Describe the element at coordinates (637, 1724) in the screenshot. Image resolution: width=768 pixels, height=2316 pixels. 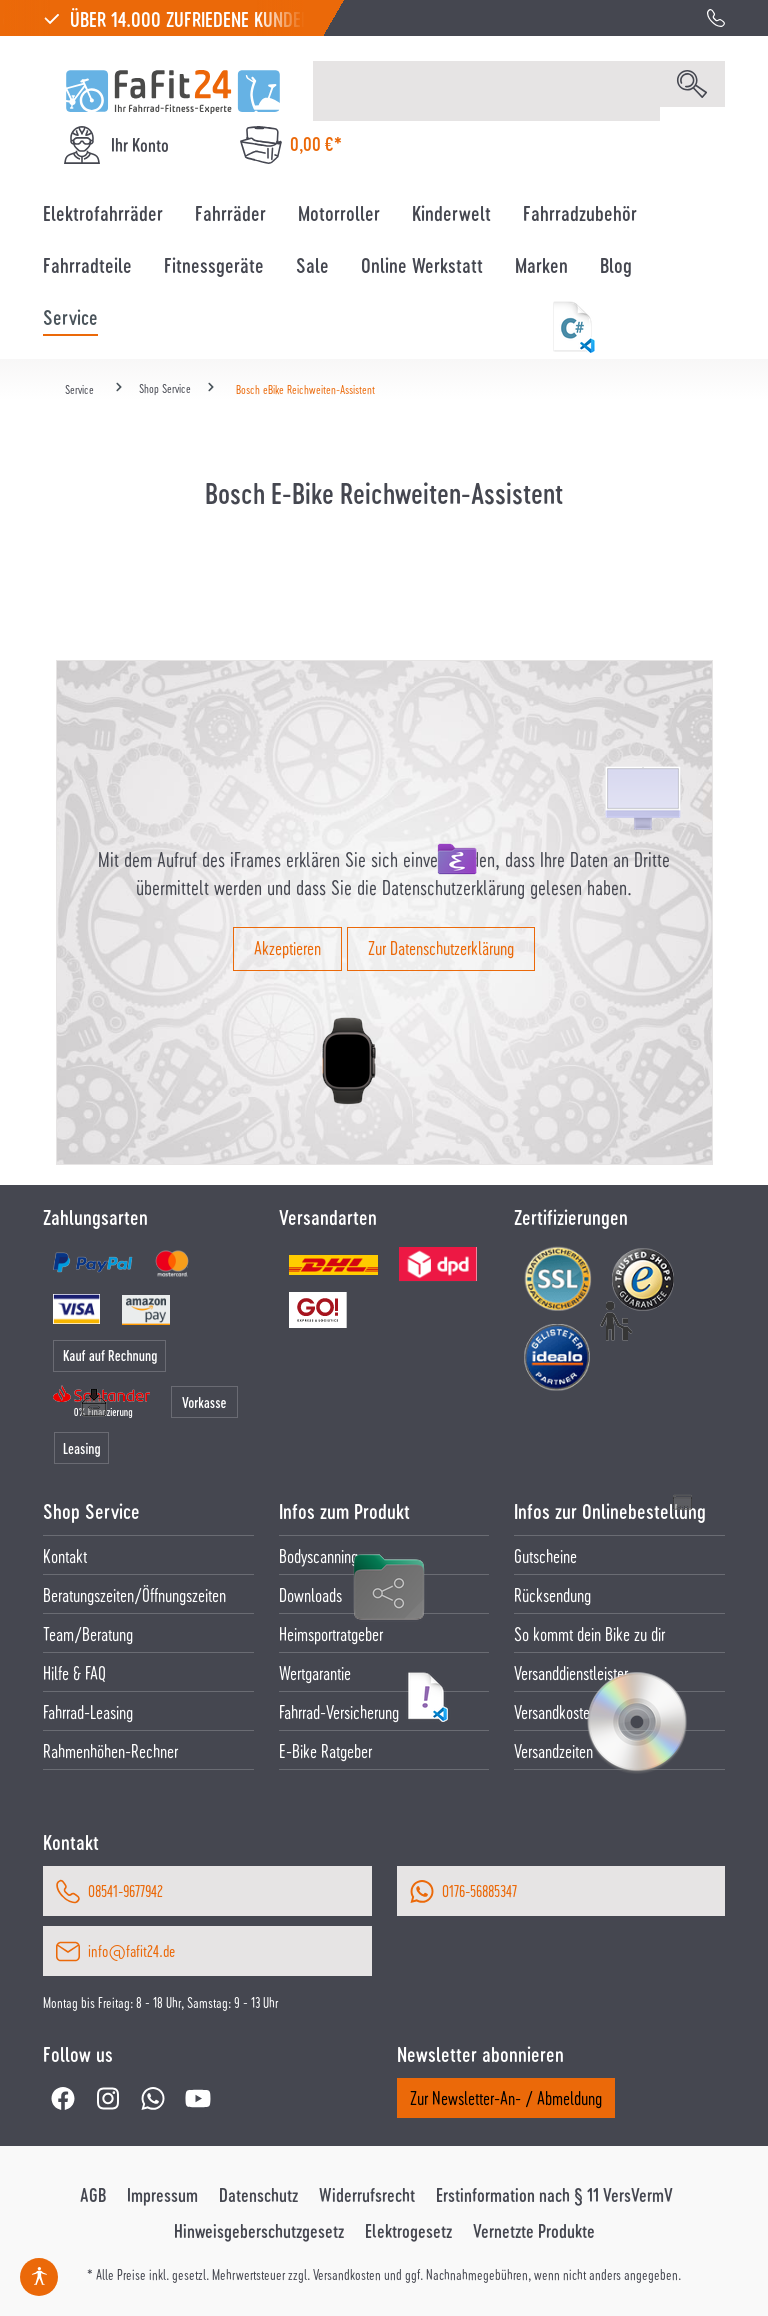
I see `access audio CD contents` at that location.